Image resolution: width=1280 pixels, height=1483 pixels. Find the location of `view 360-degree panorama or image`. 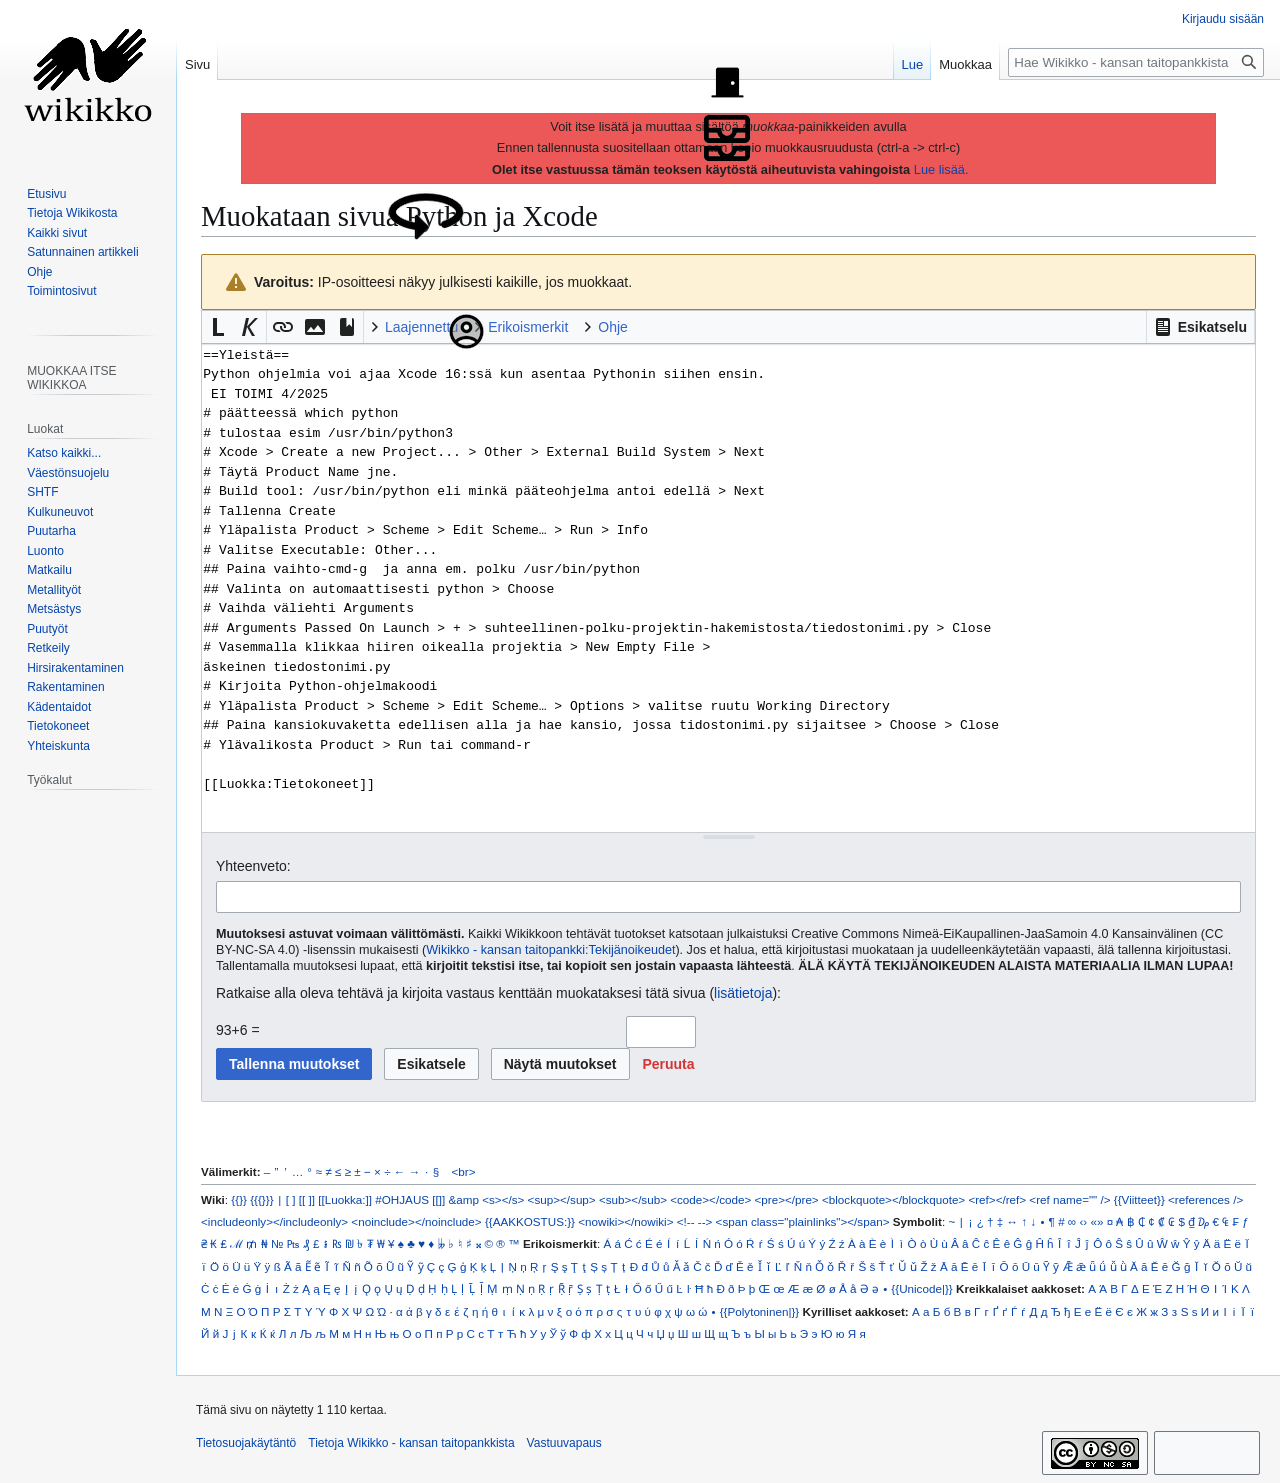

view 360-degree panorama or image is located at coordinates (426, 212).